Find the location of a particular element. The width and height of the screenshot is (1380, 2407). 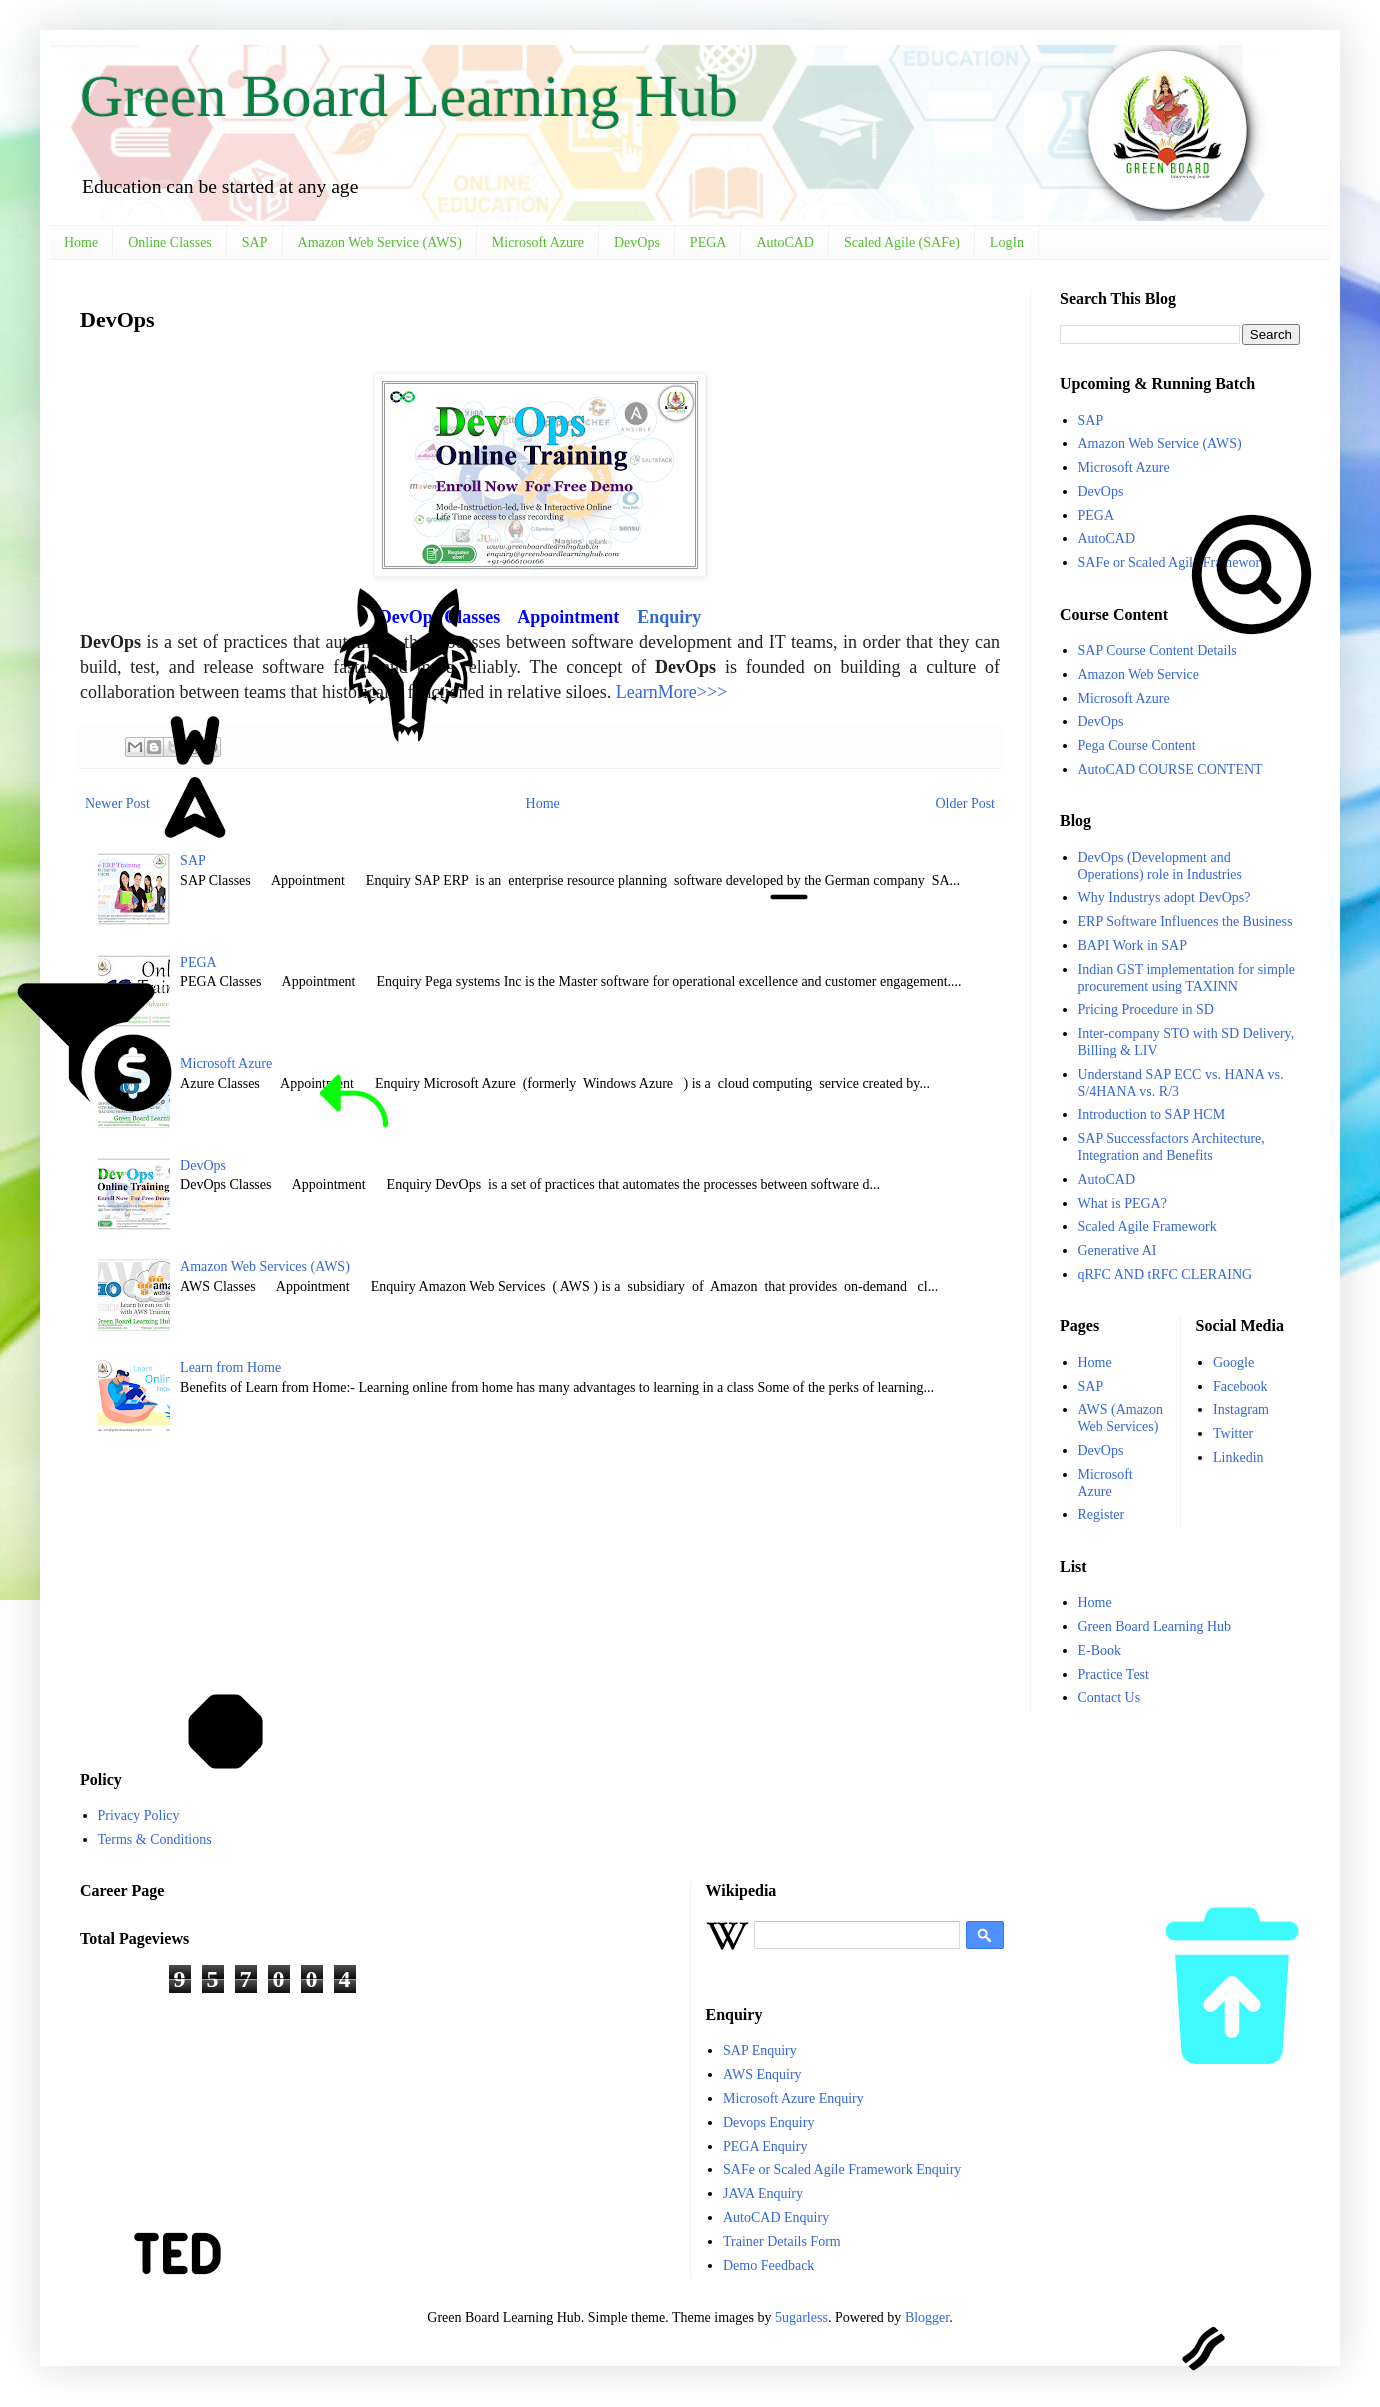

reply to a message is located at coordinates (354, 1101).